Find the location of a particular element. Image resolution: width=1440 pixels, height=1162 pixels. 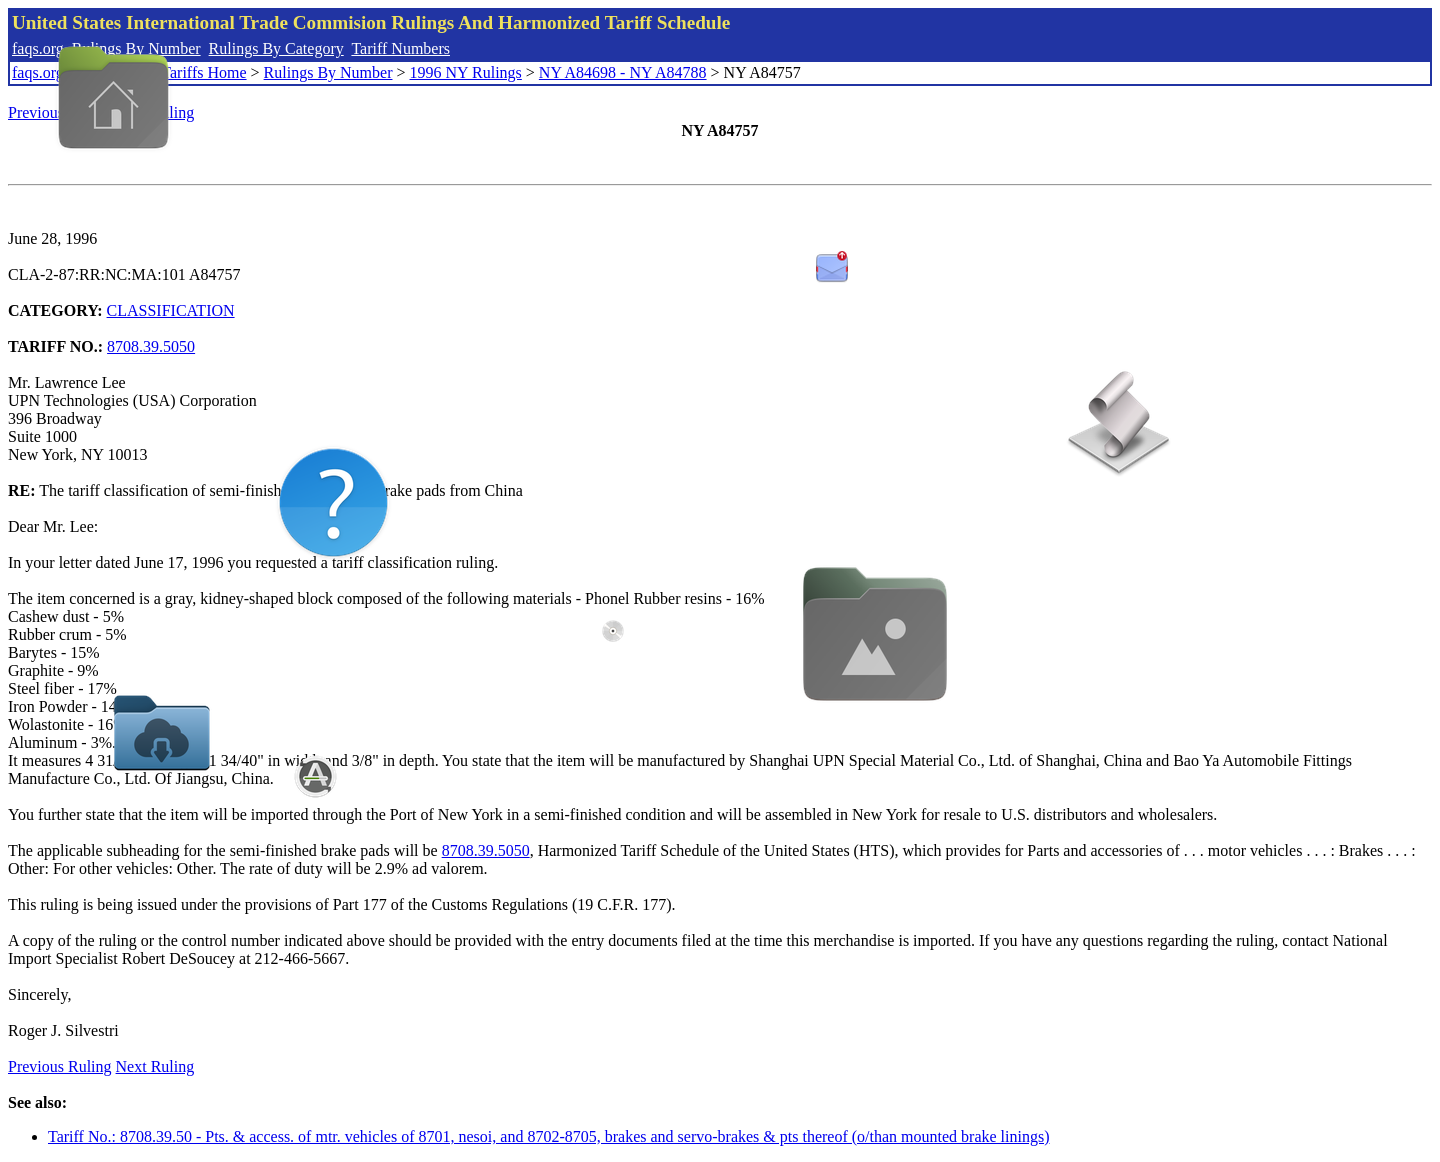

open your pictures folder is located at coordinates (875, 634).